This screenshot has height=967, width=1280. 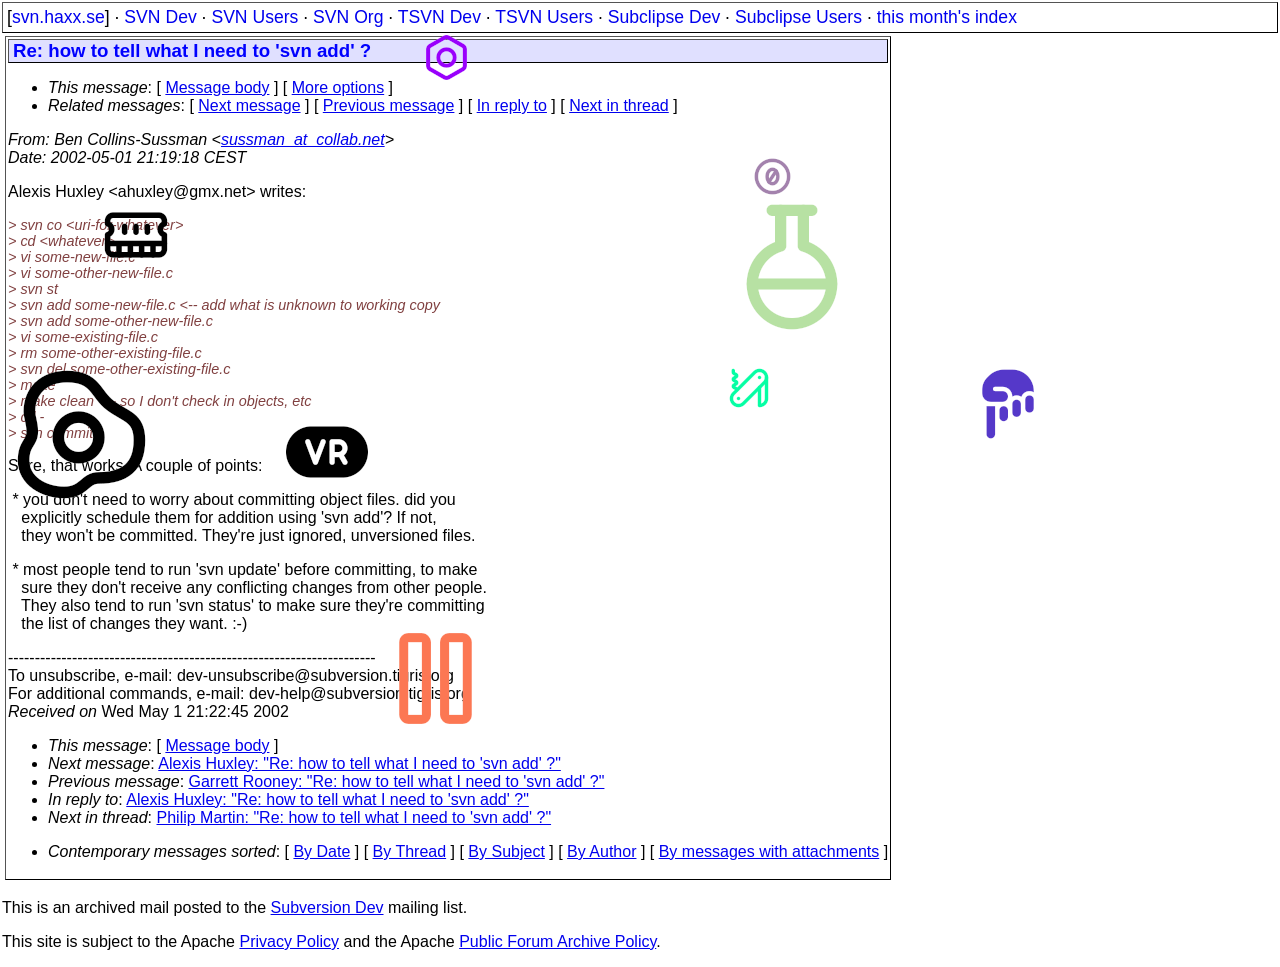 I want to click on access multi-tool or utility functions, so click(x=749, y=388).